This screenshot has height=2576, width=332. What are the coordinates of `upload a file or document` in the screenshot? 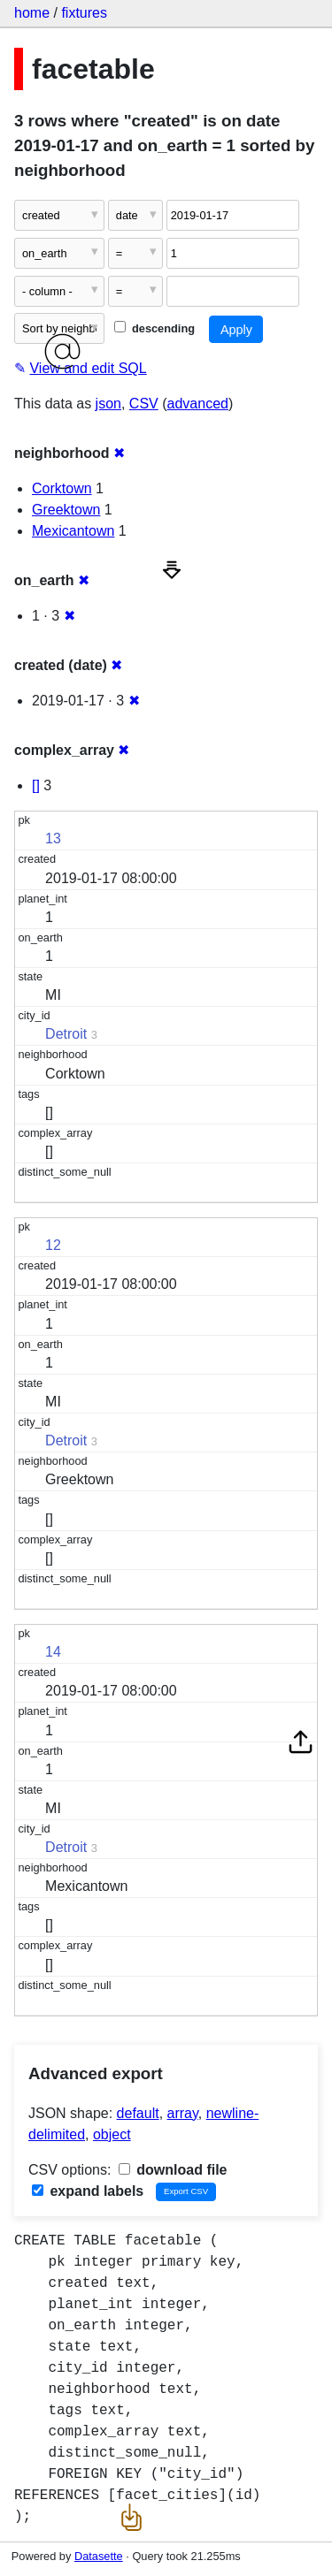 It's located at (300, 1741).